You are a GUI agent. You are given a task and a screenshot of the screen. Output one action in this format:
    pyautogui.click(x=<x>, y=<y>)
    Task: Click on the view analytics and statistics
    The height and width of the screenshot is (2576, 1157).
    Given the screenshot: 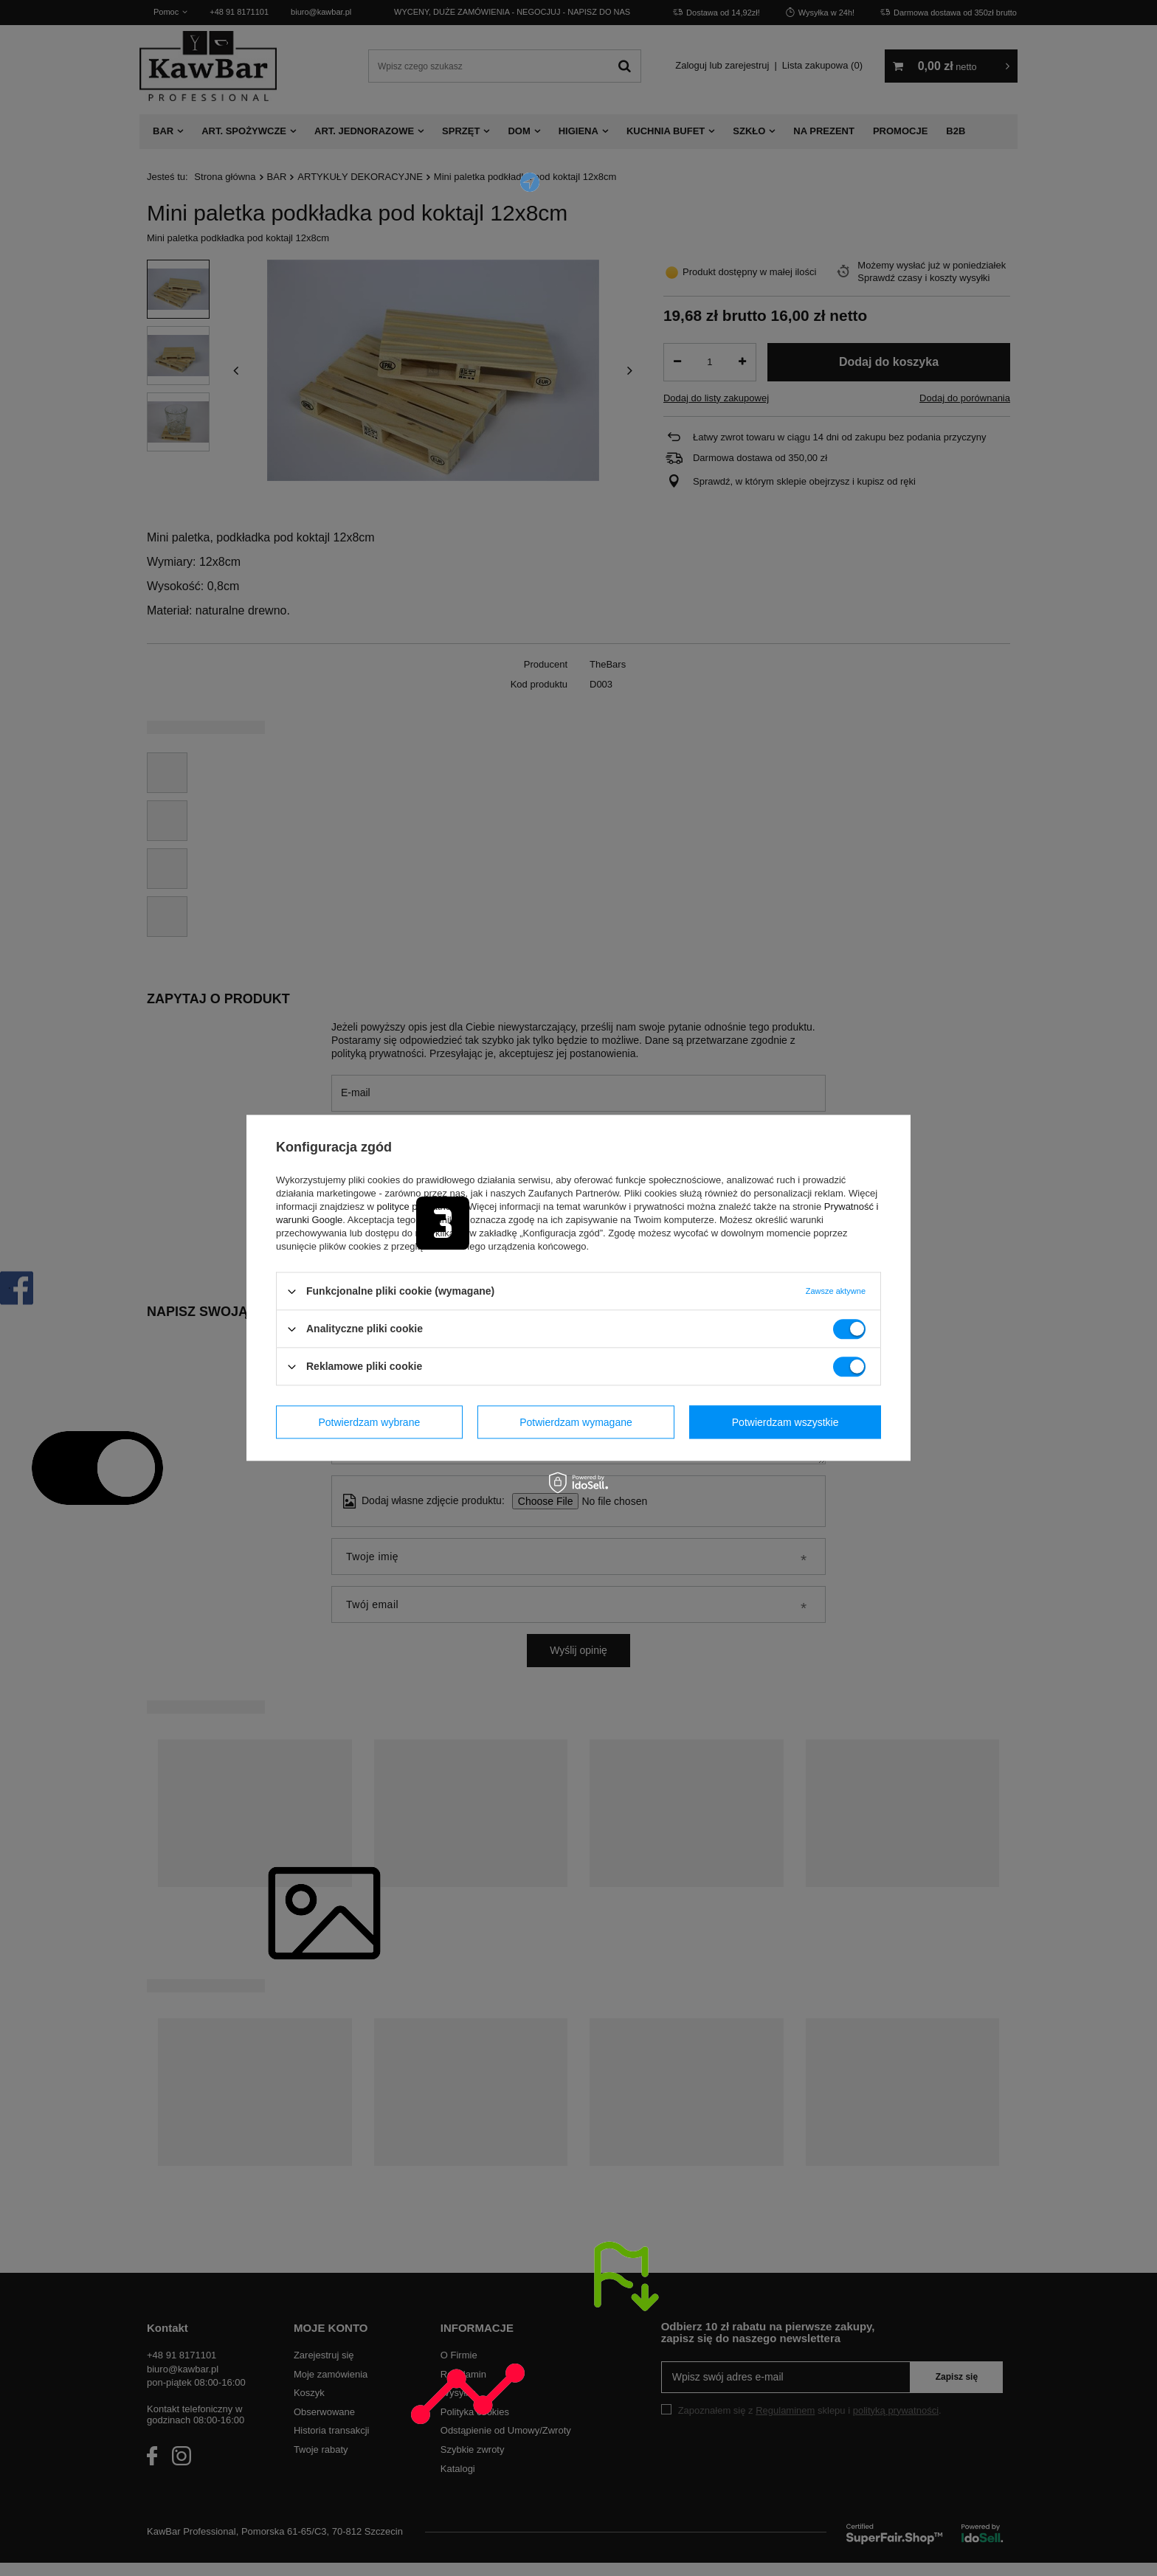 What is the action you would take?
    pyautogui.click(x=468, y=2394)
    